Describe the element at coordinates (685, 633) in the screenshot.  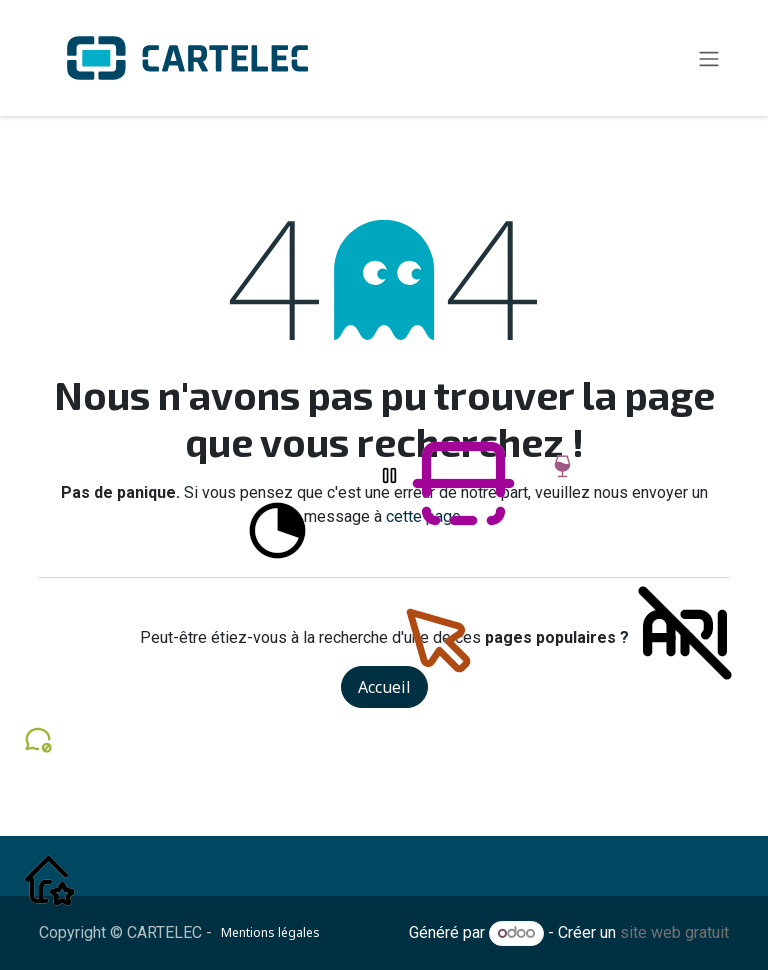
I see `api connection disabled or unavailable` at that location.